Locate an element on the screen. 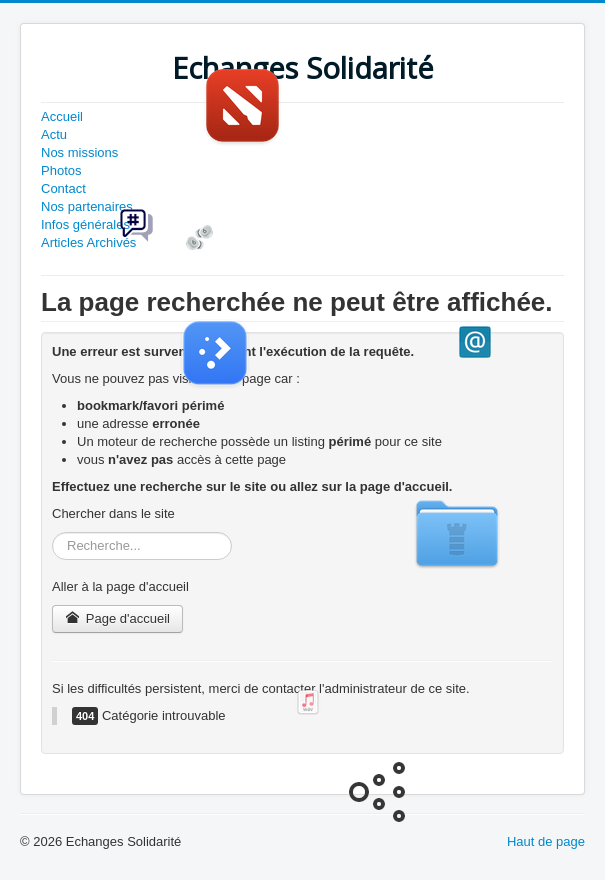 This screenshot has height=880, width=605. open Intego security software folder is located at coordinates (457, 533).